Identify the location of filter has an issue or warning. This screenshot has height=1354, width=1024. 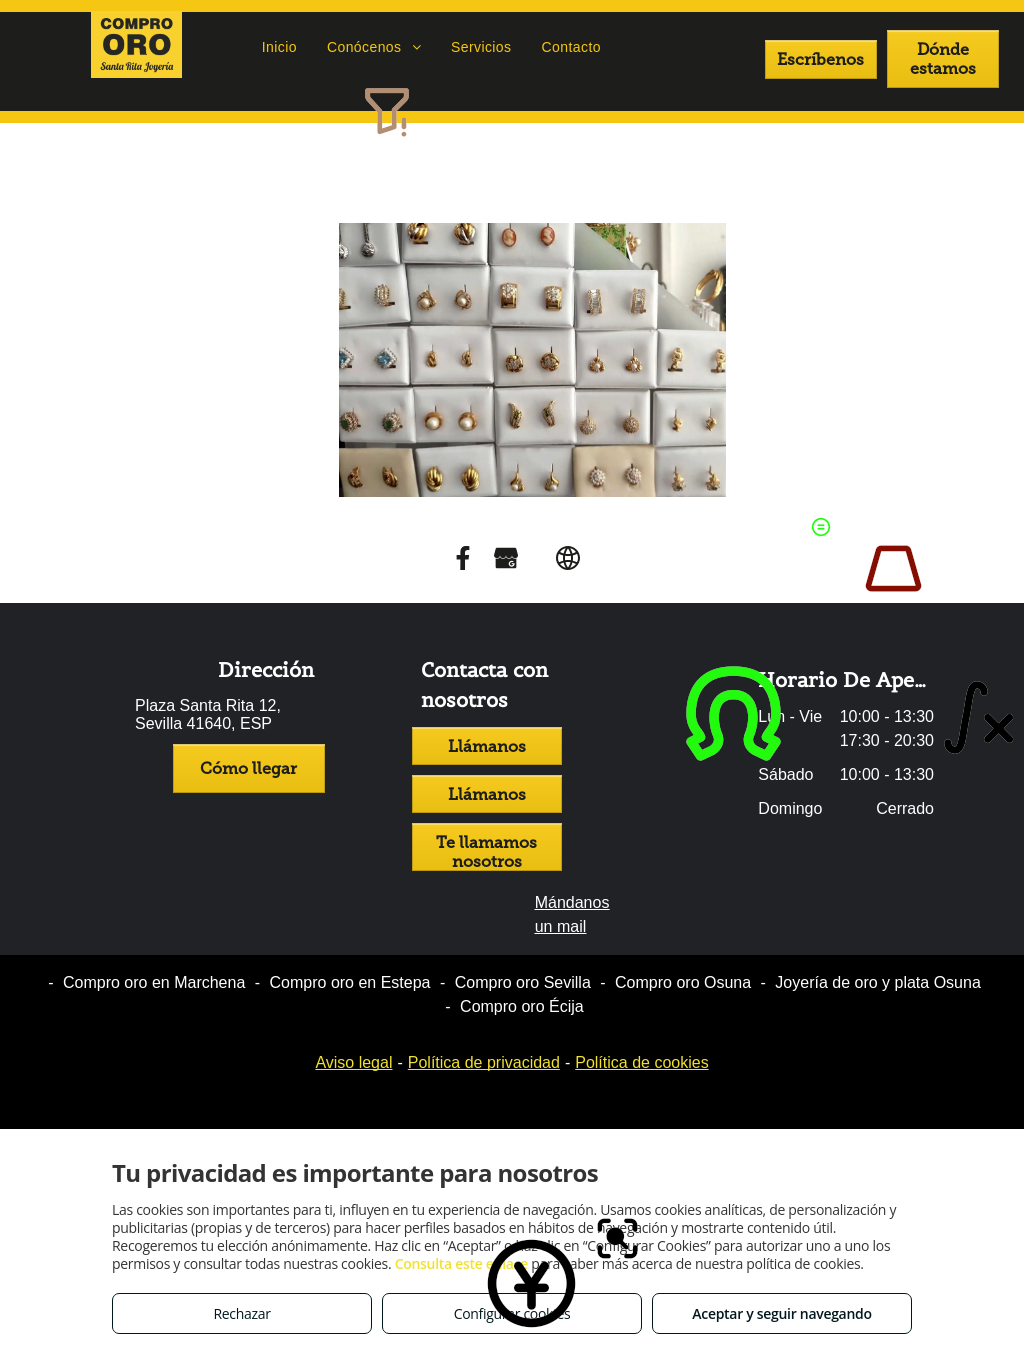
(387, 110).